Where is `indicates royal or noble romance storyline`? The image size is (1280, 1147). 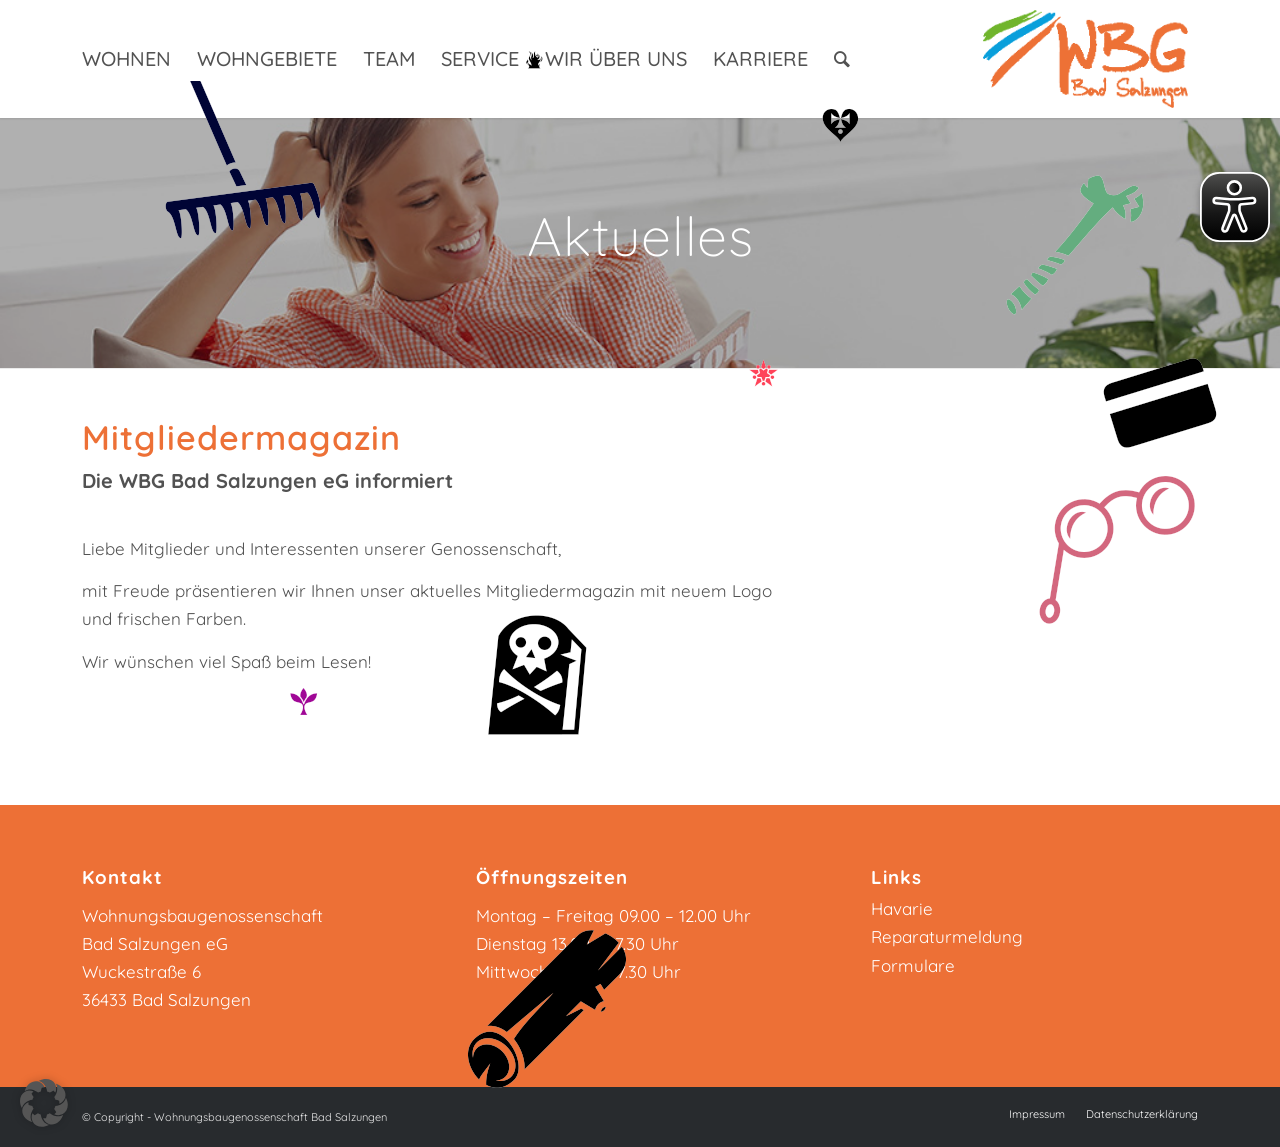
indicates royal or noble romance storyline is located at coordinates (840, 125).